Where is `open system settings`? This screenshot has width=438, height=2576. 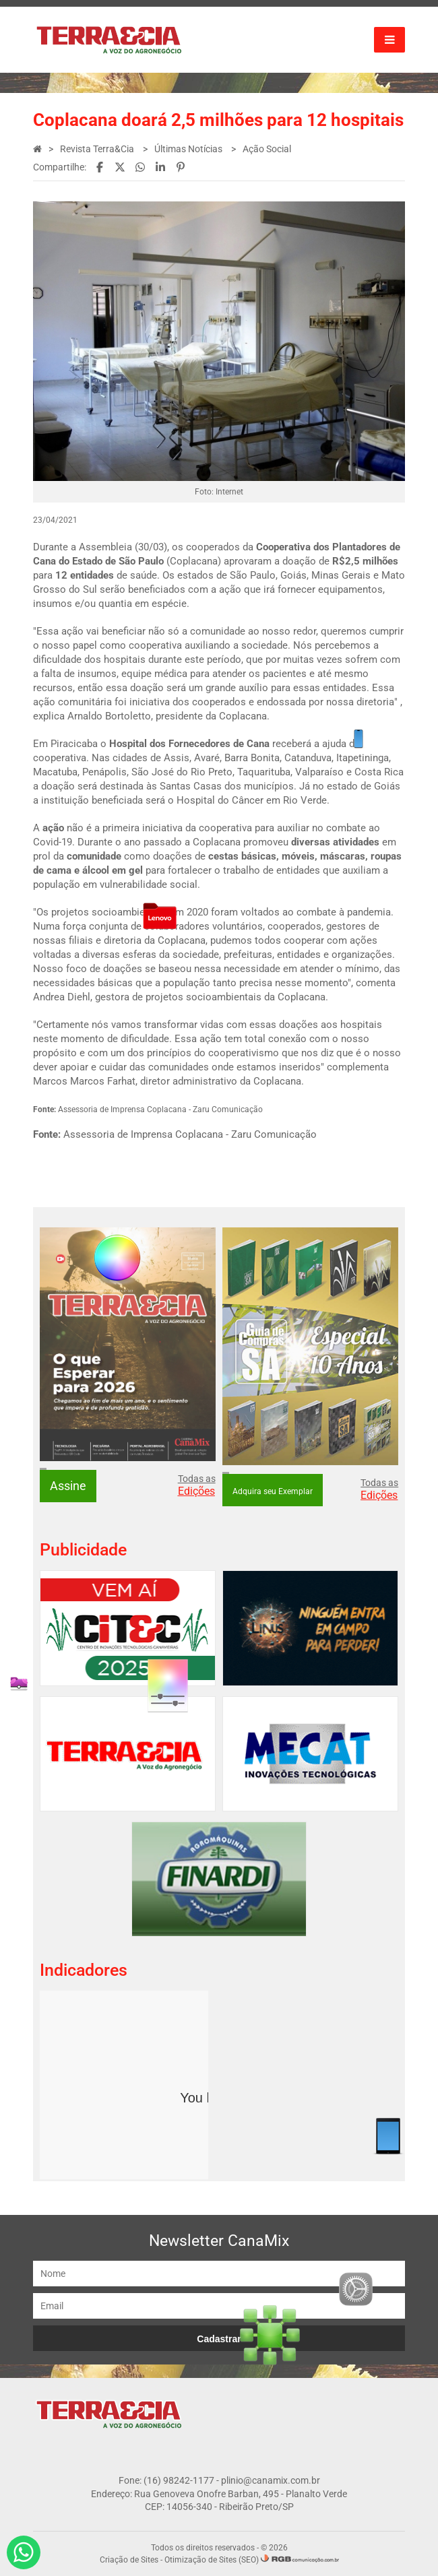
open system settings is located at coordinates (356, 2289).